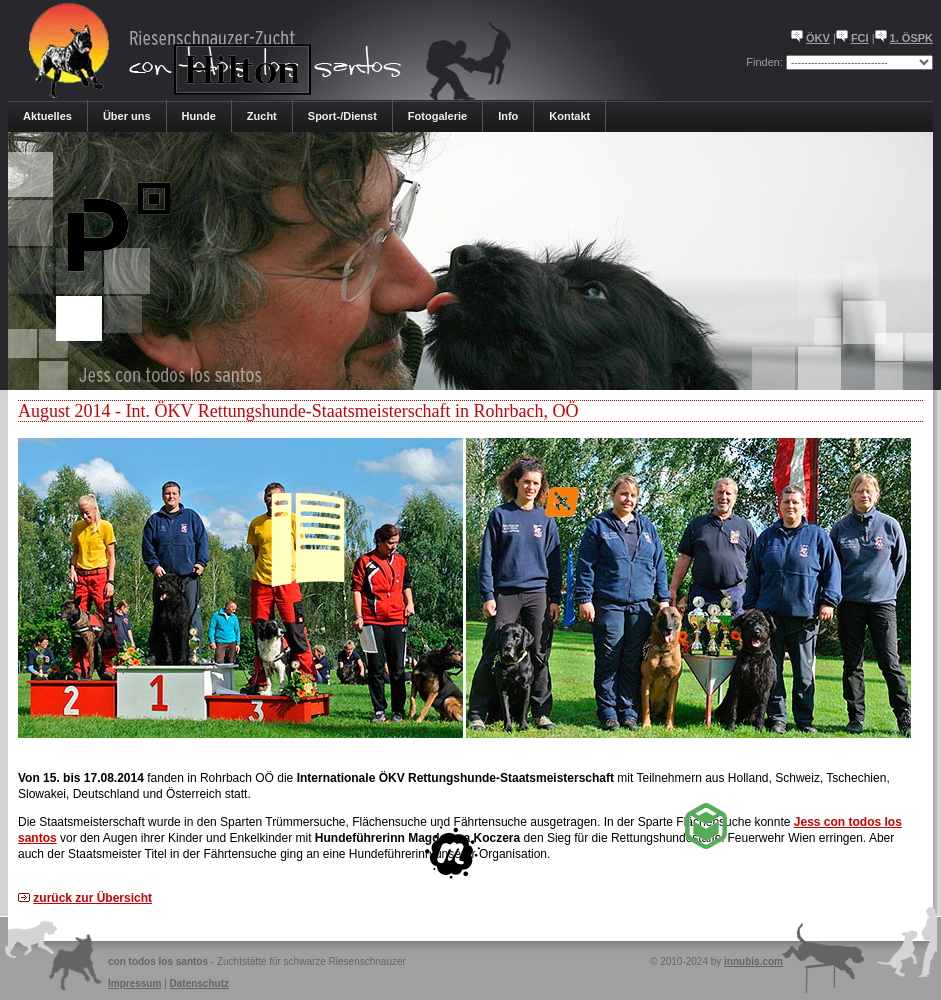 The height and width of the screenshot is (1000, 941). What do you see at coordinates (706, 826) in the screenshot?
I see `metro bundler logo` at bounding box center [706, 826].